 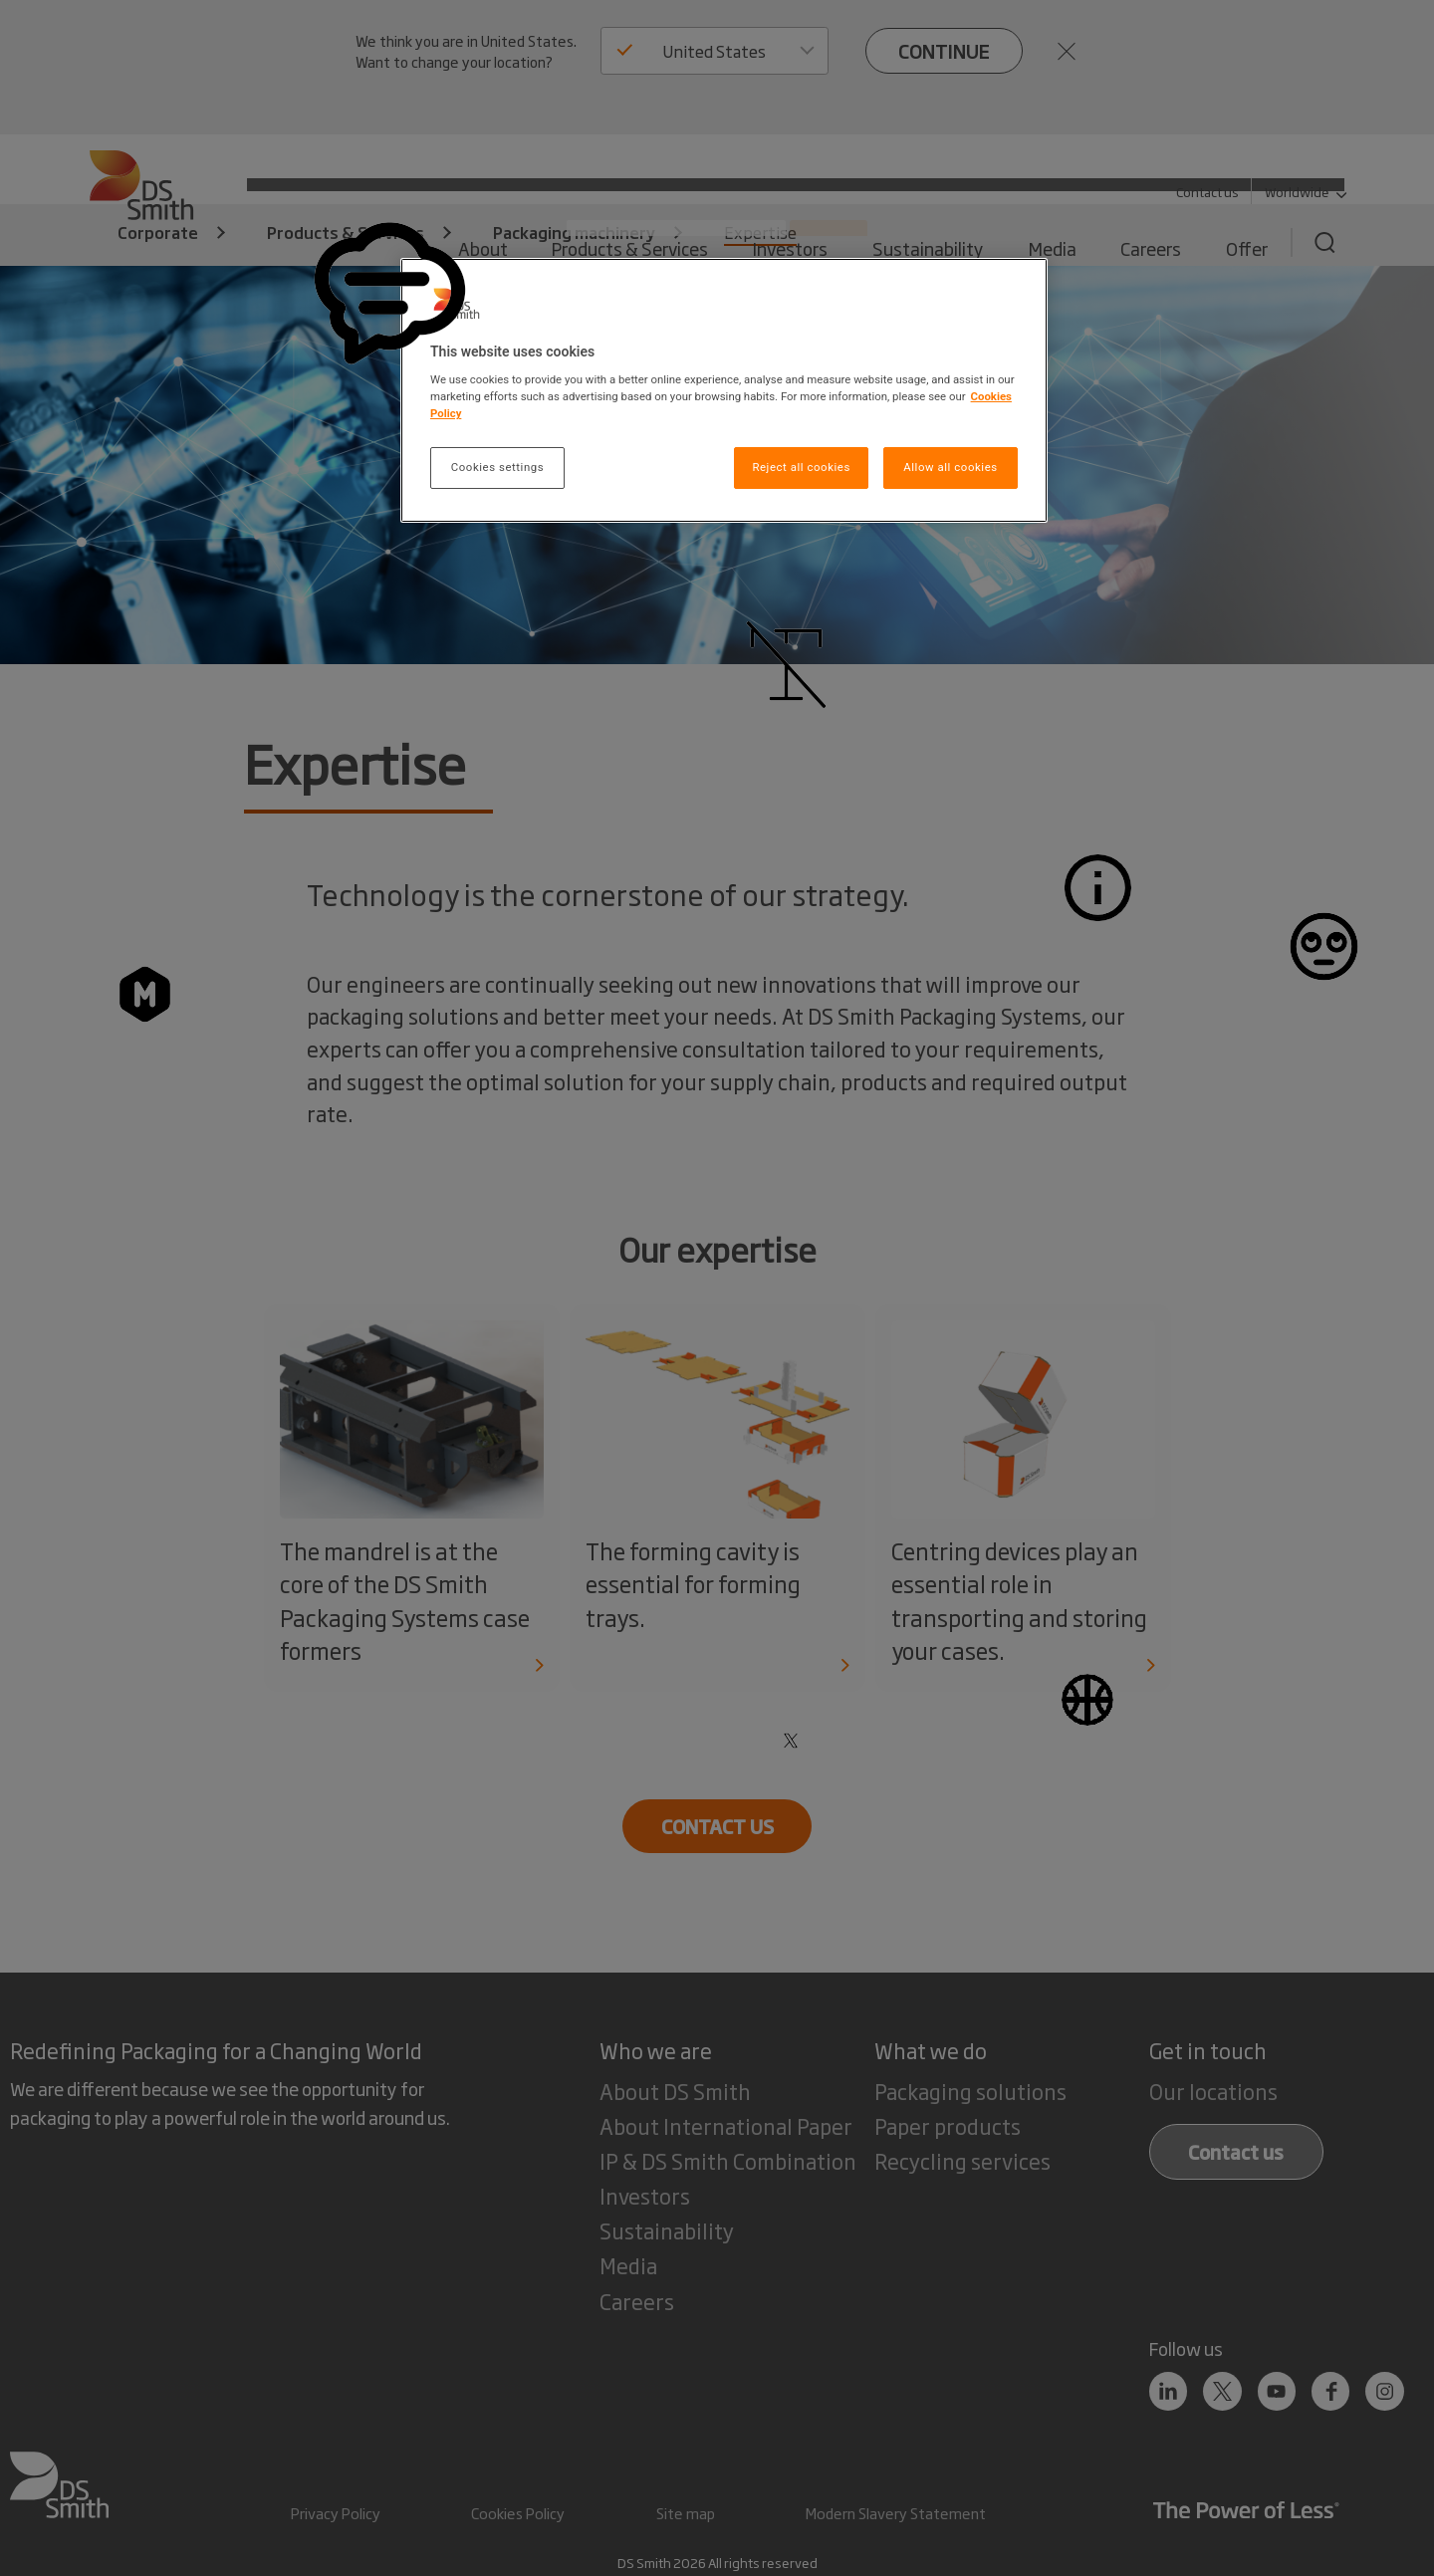 I want to click on access sports or basketball content, so click(x=1087, y=1700).